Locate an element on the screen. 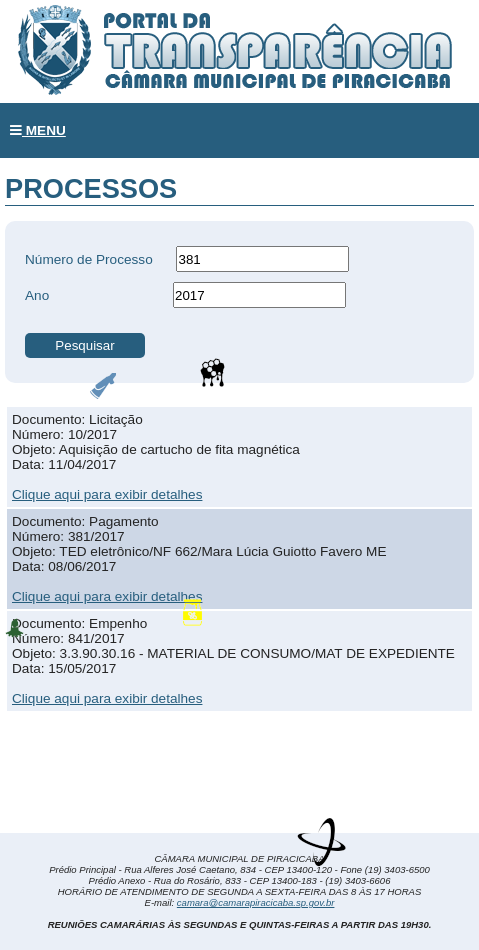  select executioner character class is located at coordinates (14, 627).